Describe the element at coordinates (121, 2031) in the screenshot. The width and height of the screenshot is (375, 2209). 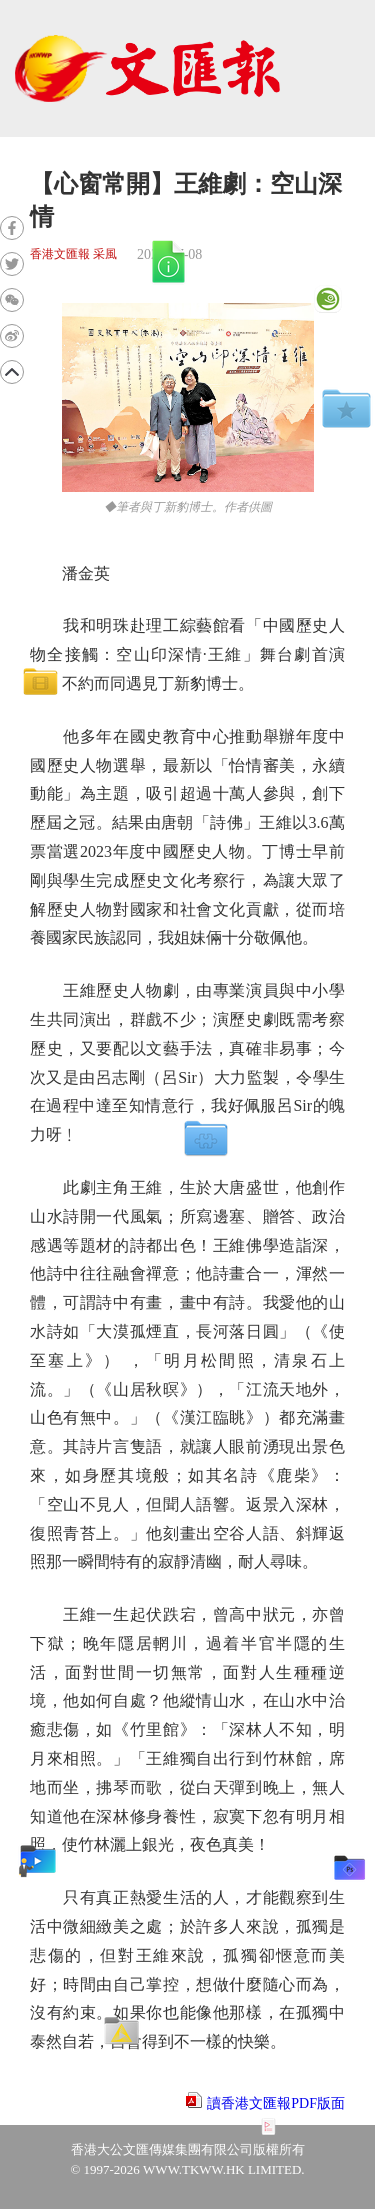
I see `open knime workflow projects folder` at that location.